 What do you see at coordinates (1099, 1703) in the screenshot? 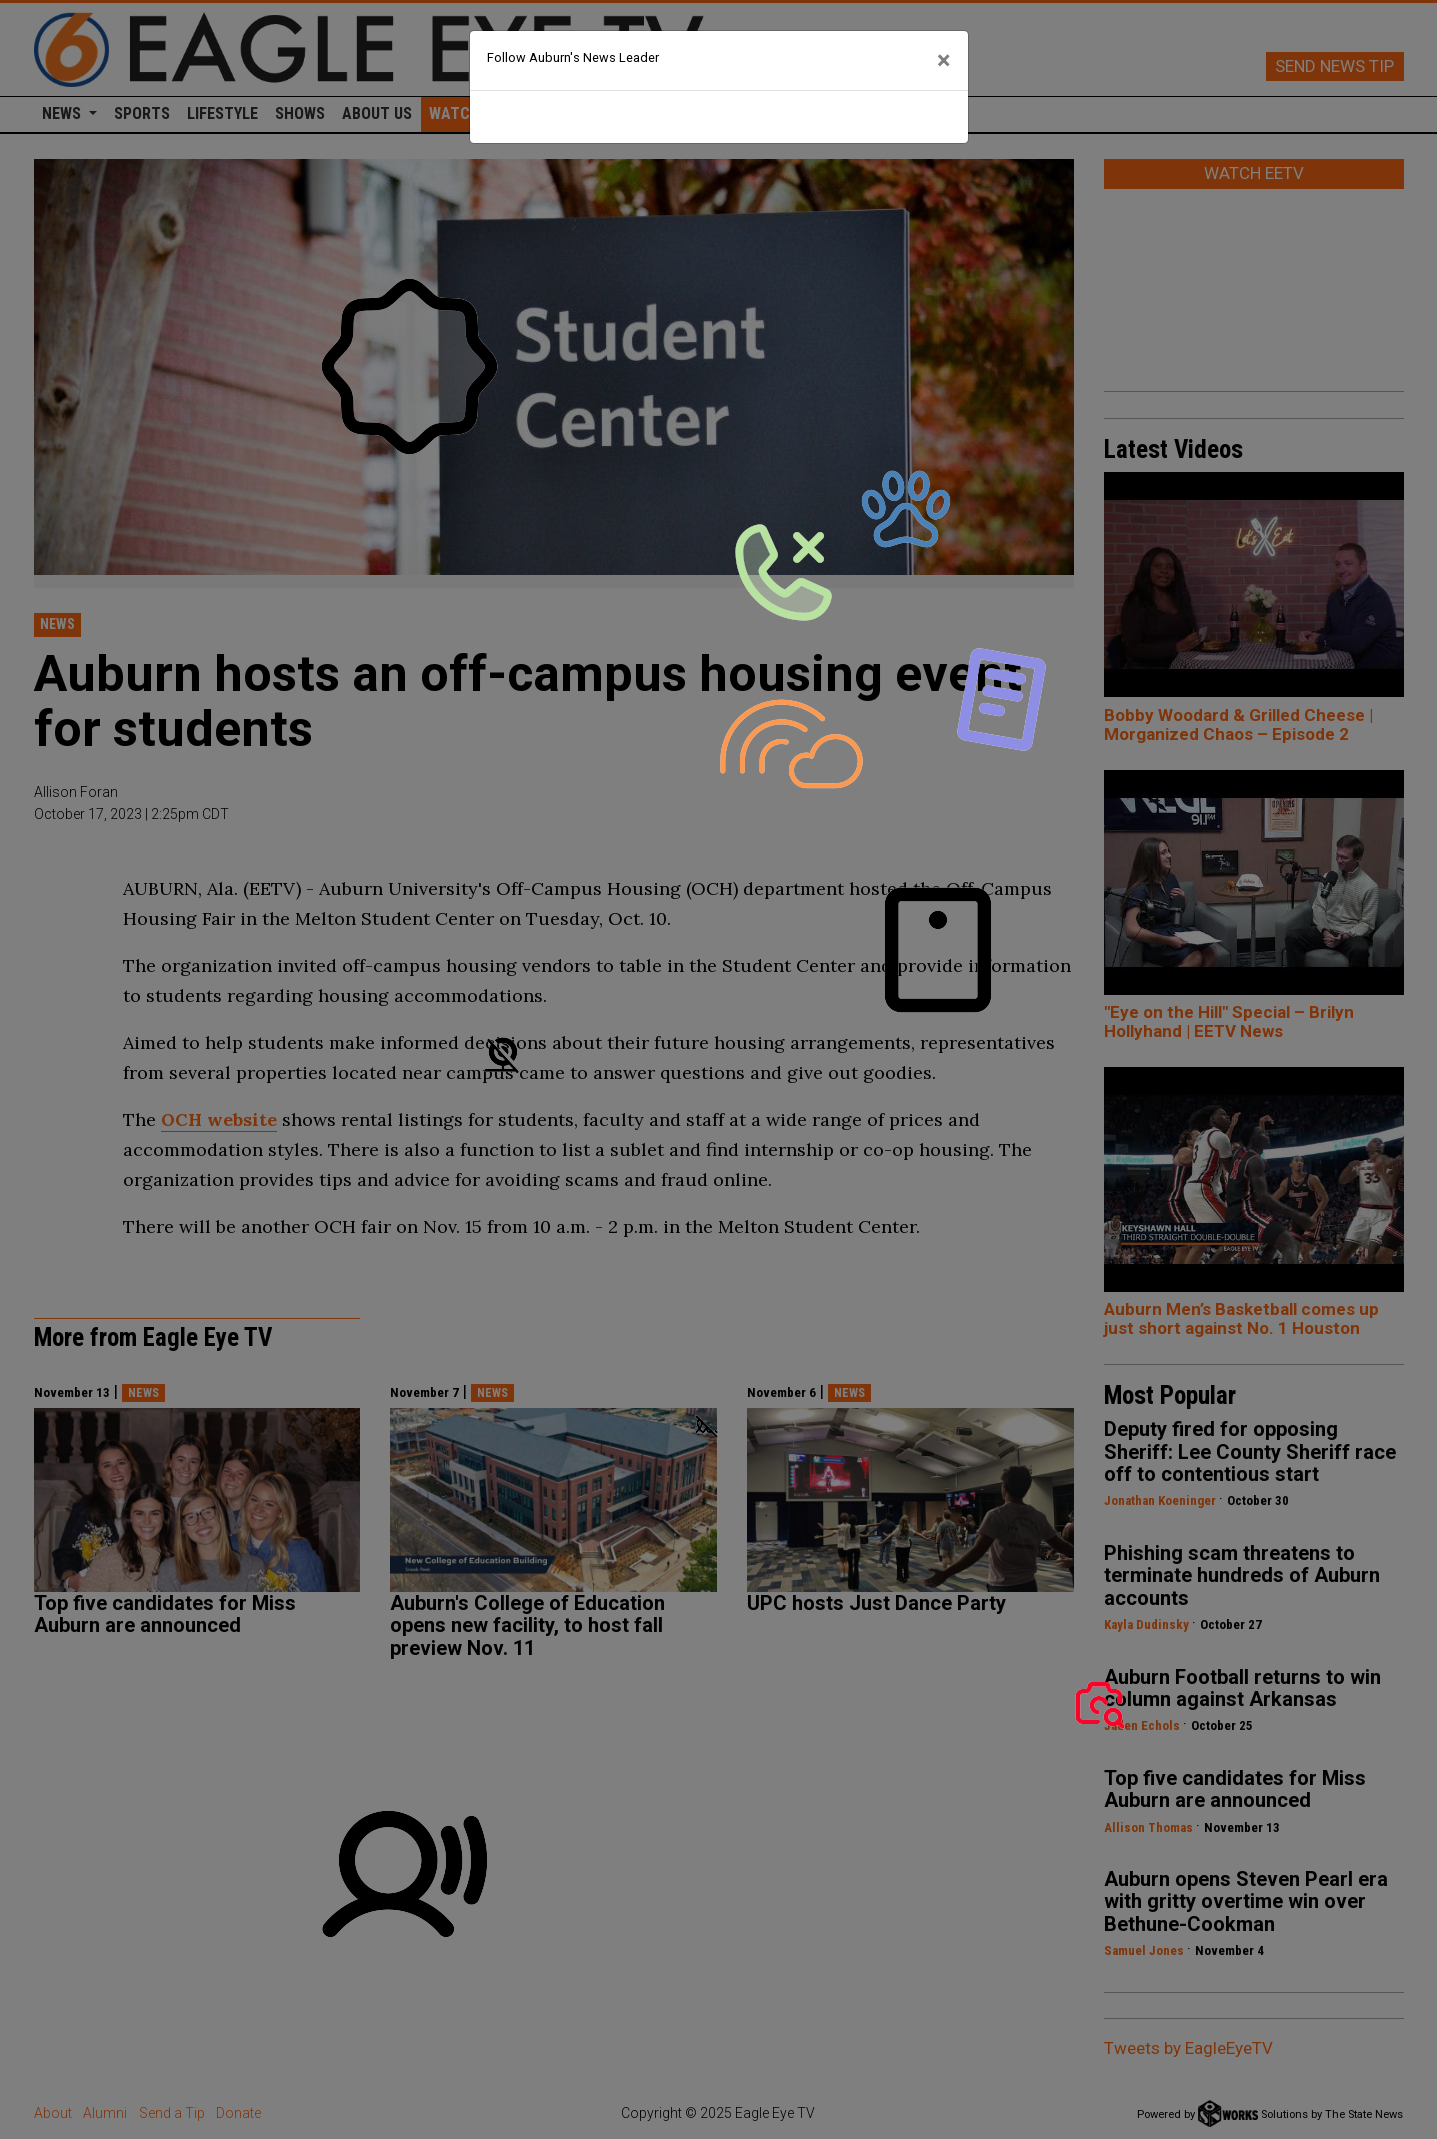
I see `search photos or images` at bounding box center [1099, 1703].